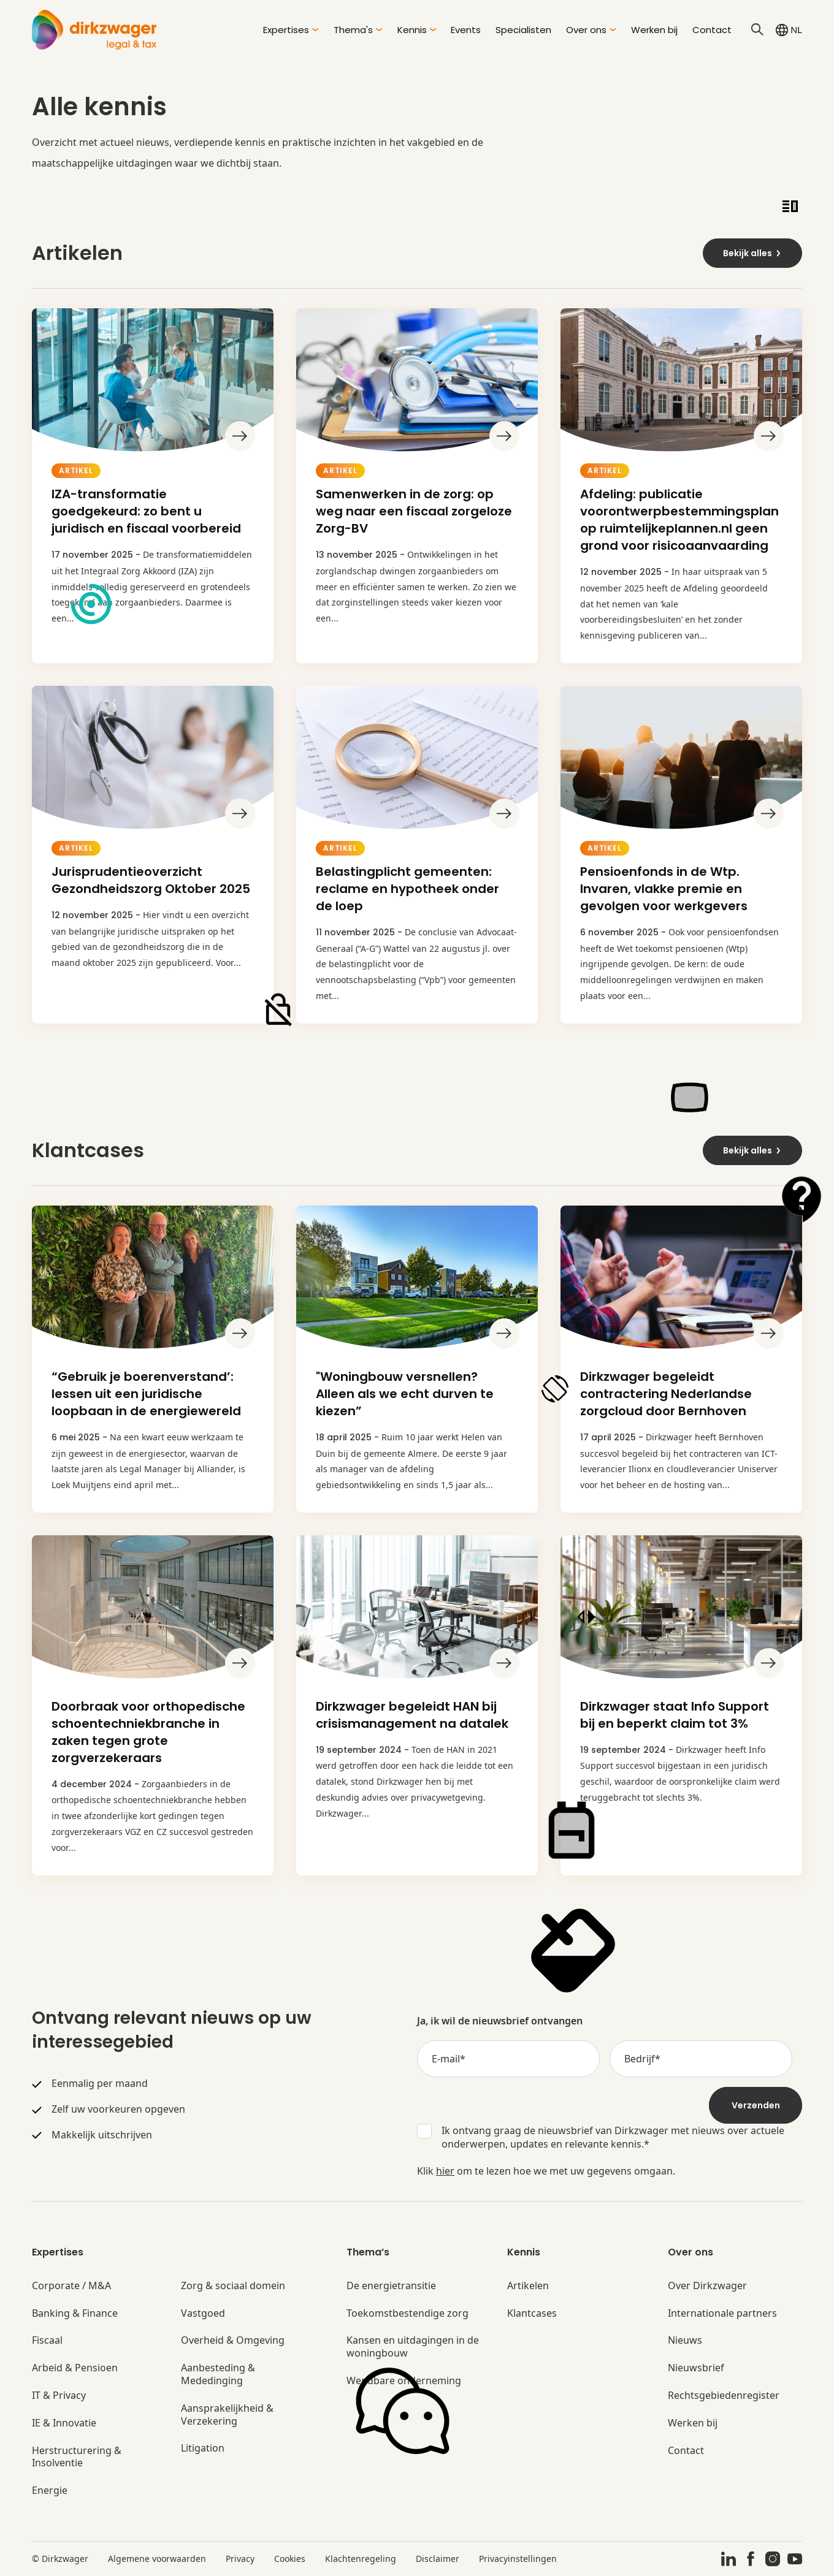  Describe the element at coordinates (402, 2411) in the screenshot. I see `open wechat messaging app` at that location.